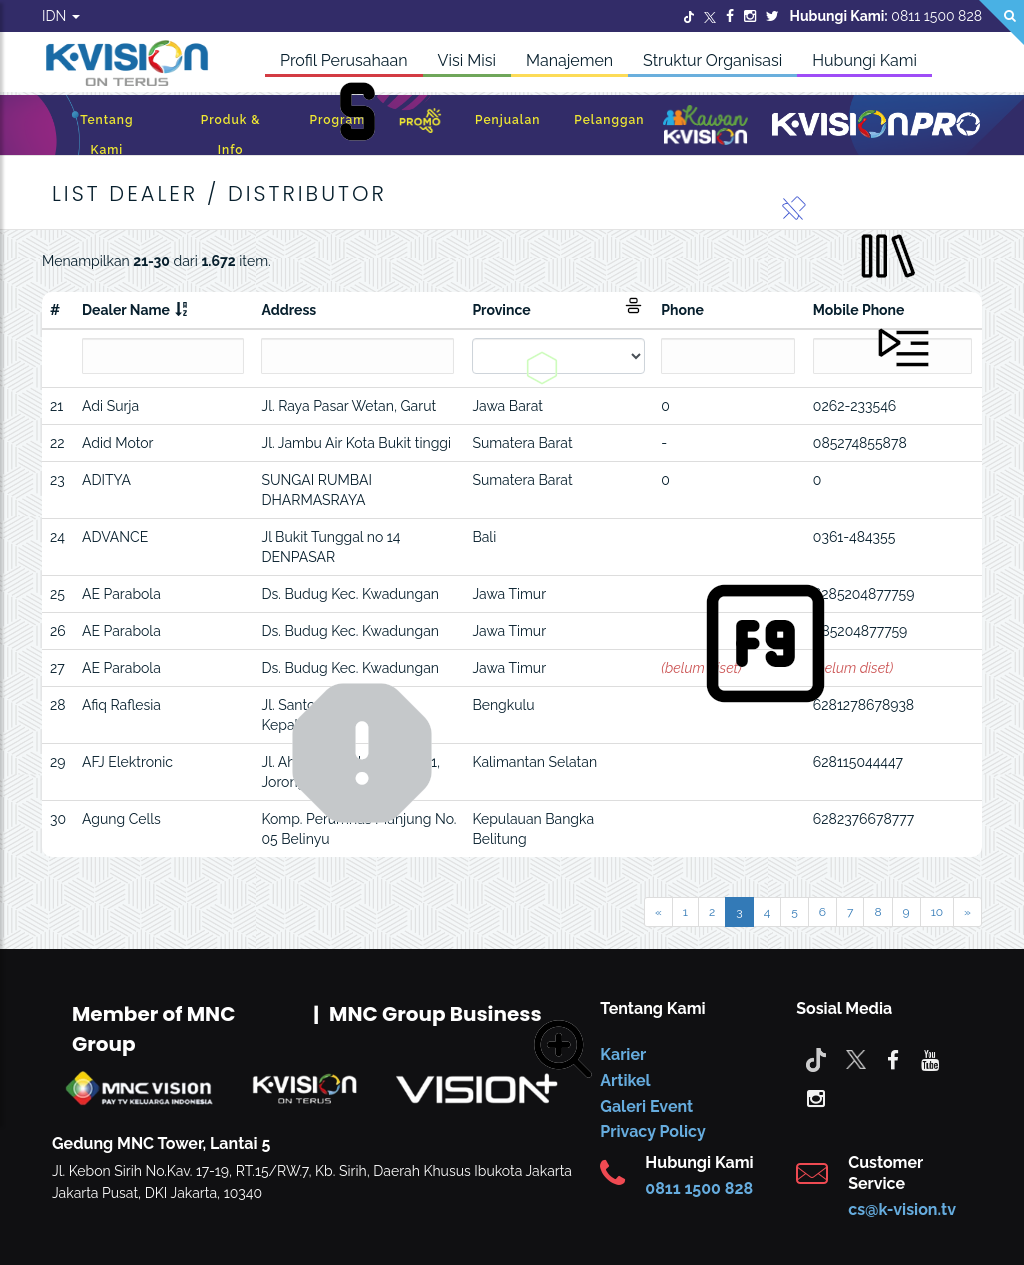  What do you see at coordinates (887, 256) in the screenshot?
I see `access your saved library or collection` at bounding box center [887, 256].